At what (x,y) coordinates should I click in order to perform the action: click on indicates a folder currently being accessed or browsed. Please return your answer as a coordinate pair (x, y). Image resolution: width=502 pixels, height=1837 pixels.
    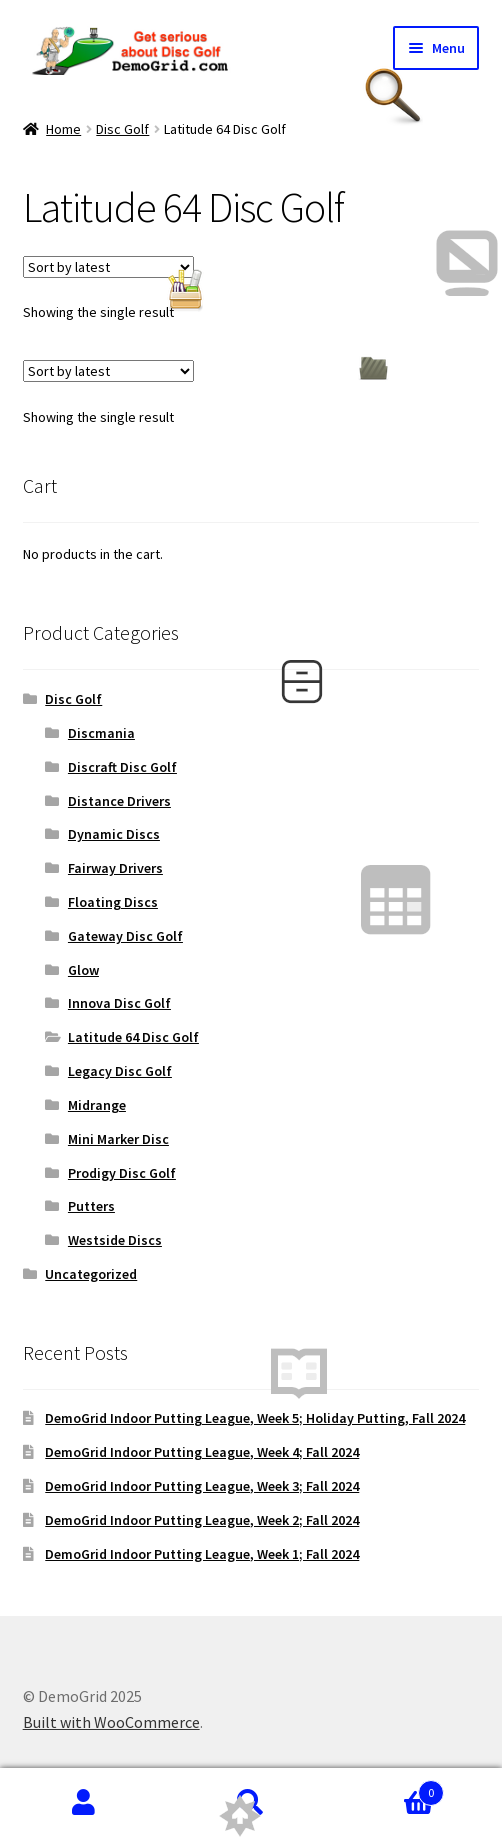
    Looking at the image, I should click on (373, 369).